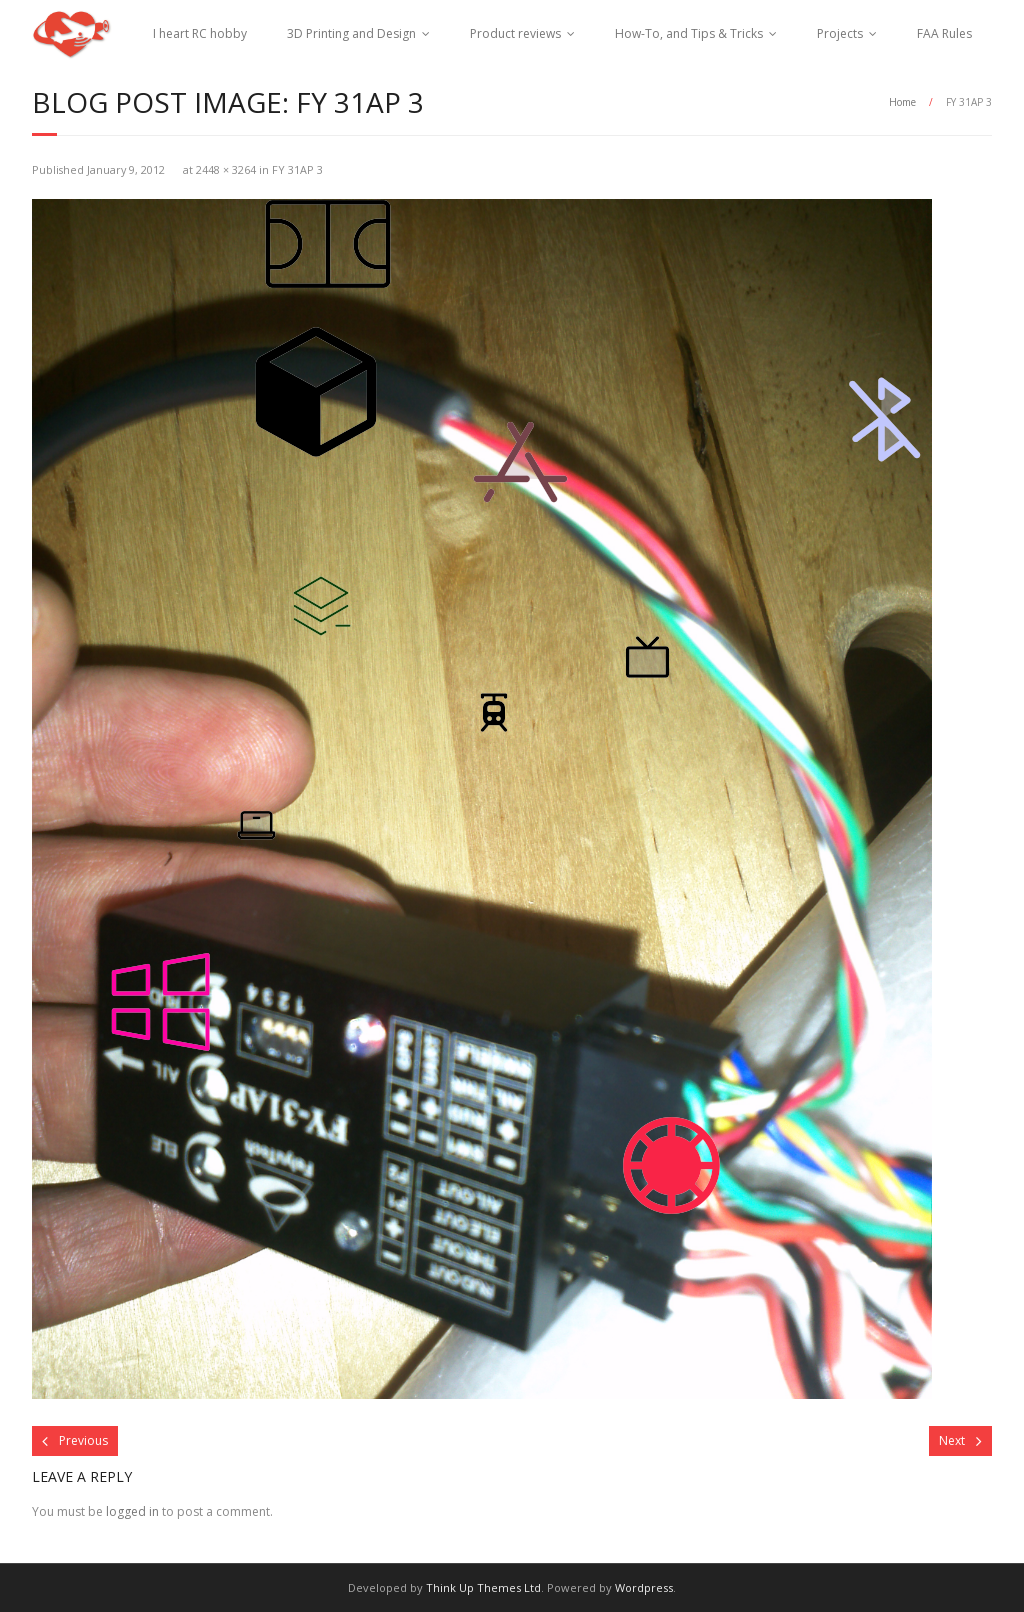  What do you see at coordinates (165, 1002) in the screenshot?
I see `open the Windows start menu` at bounding box center [165, 1002].